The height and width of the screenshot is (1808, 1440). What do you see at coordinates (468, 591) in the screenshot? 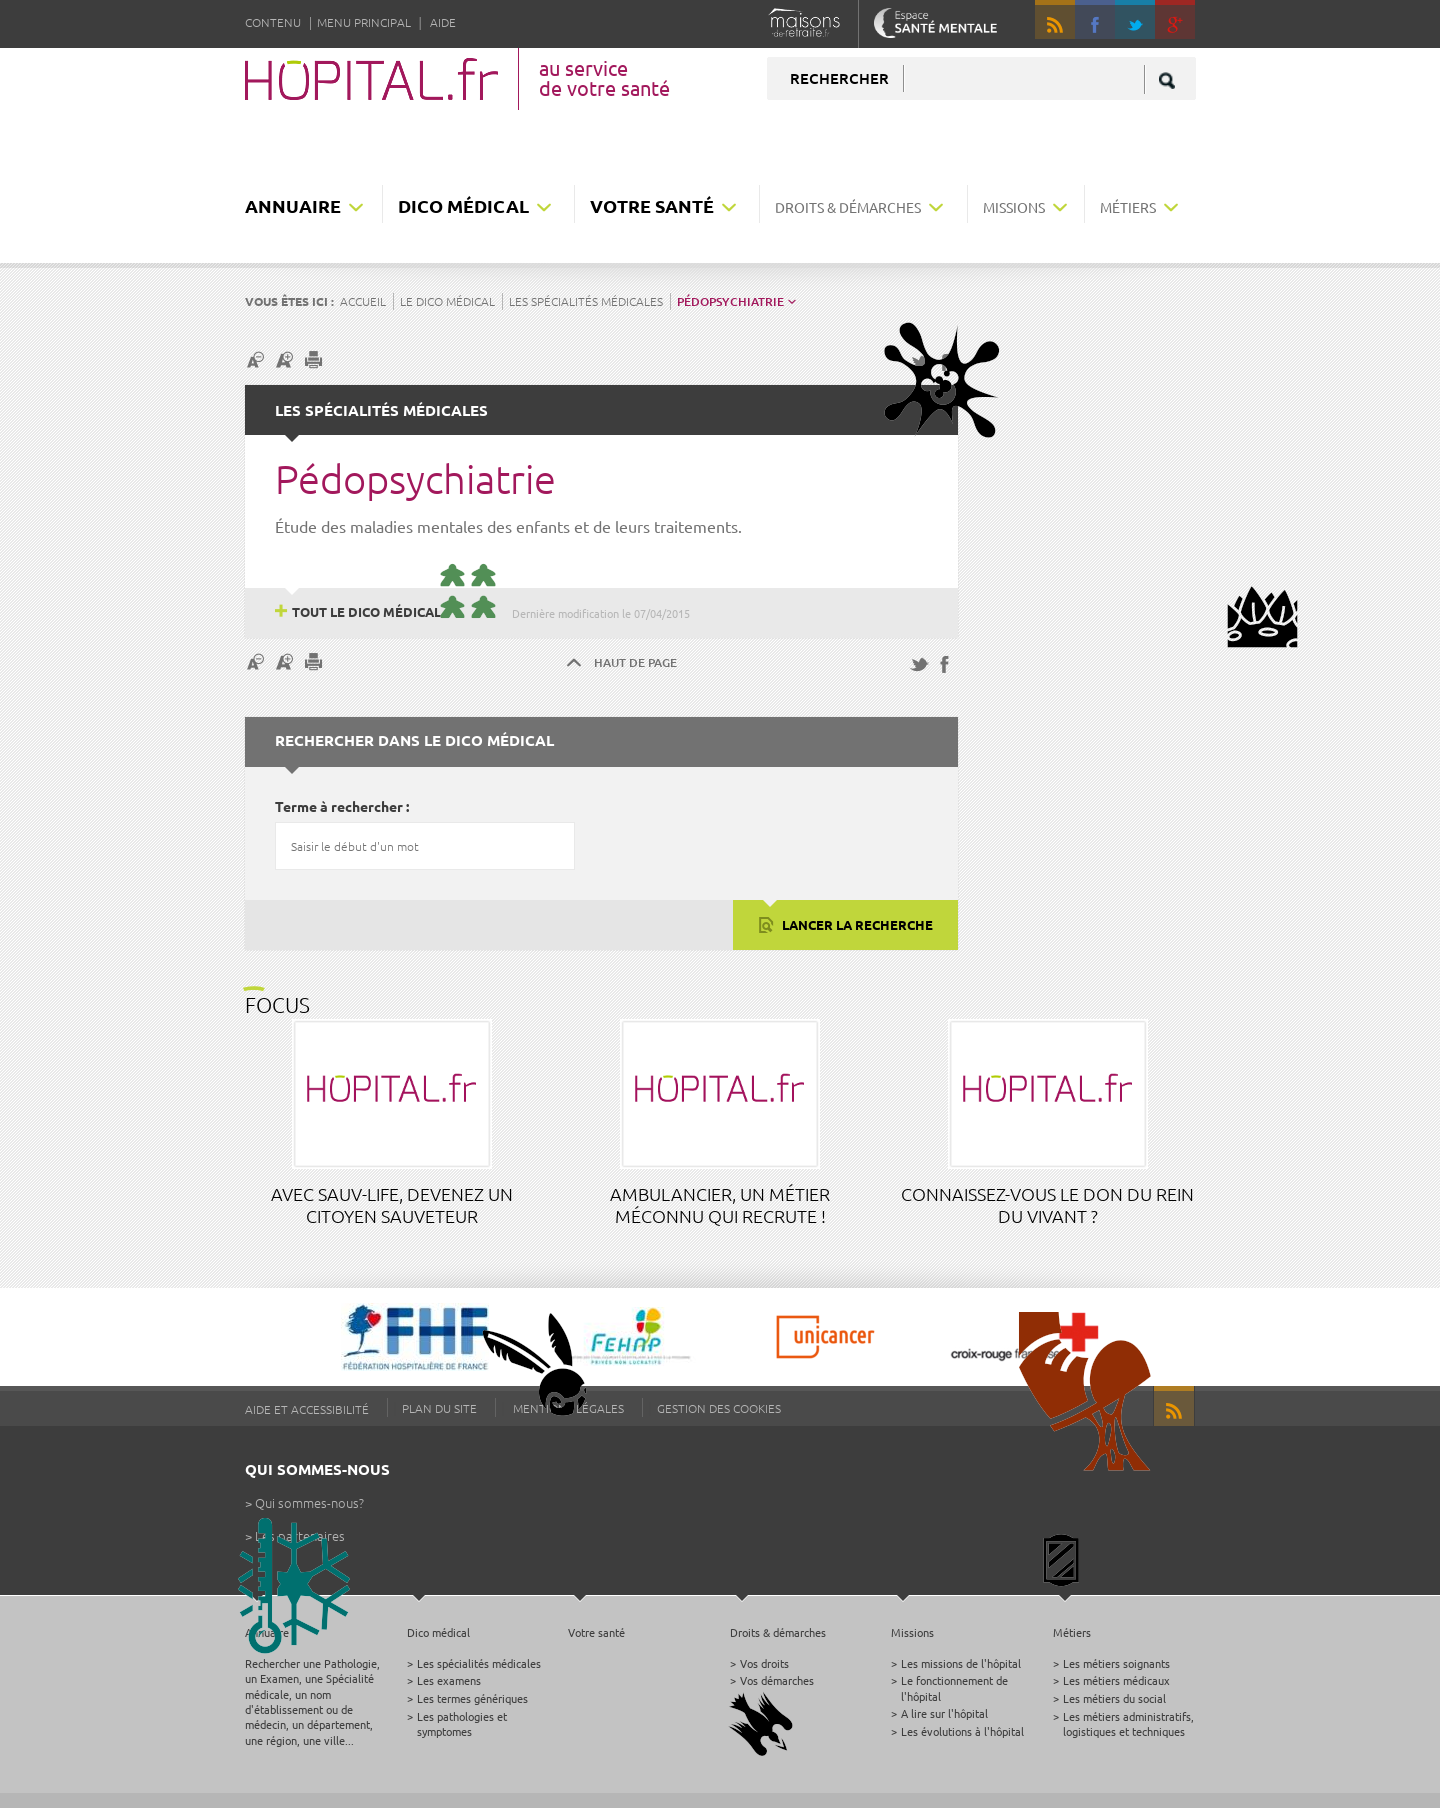
I see `view all players in the game` at bounding box center [468, 591].